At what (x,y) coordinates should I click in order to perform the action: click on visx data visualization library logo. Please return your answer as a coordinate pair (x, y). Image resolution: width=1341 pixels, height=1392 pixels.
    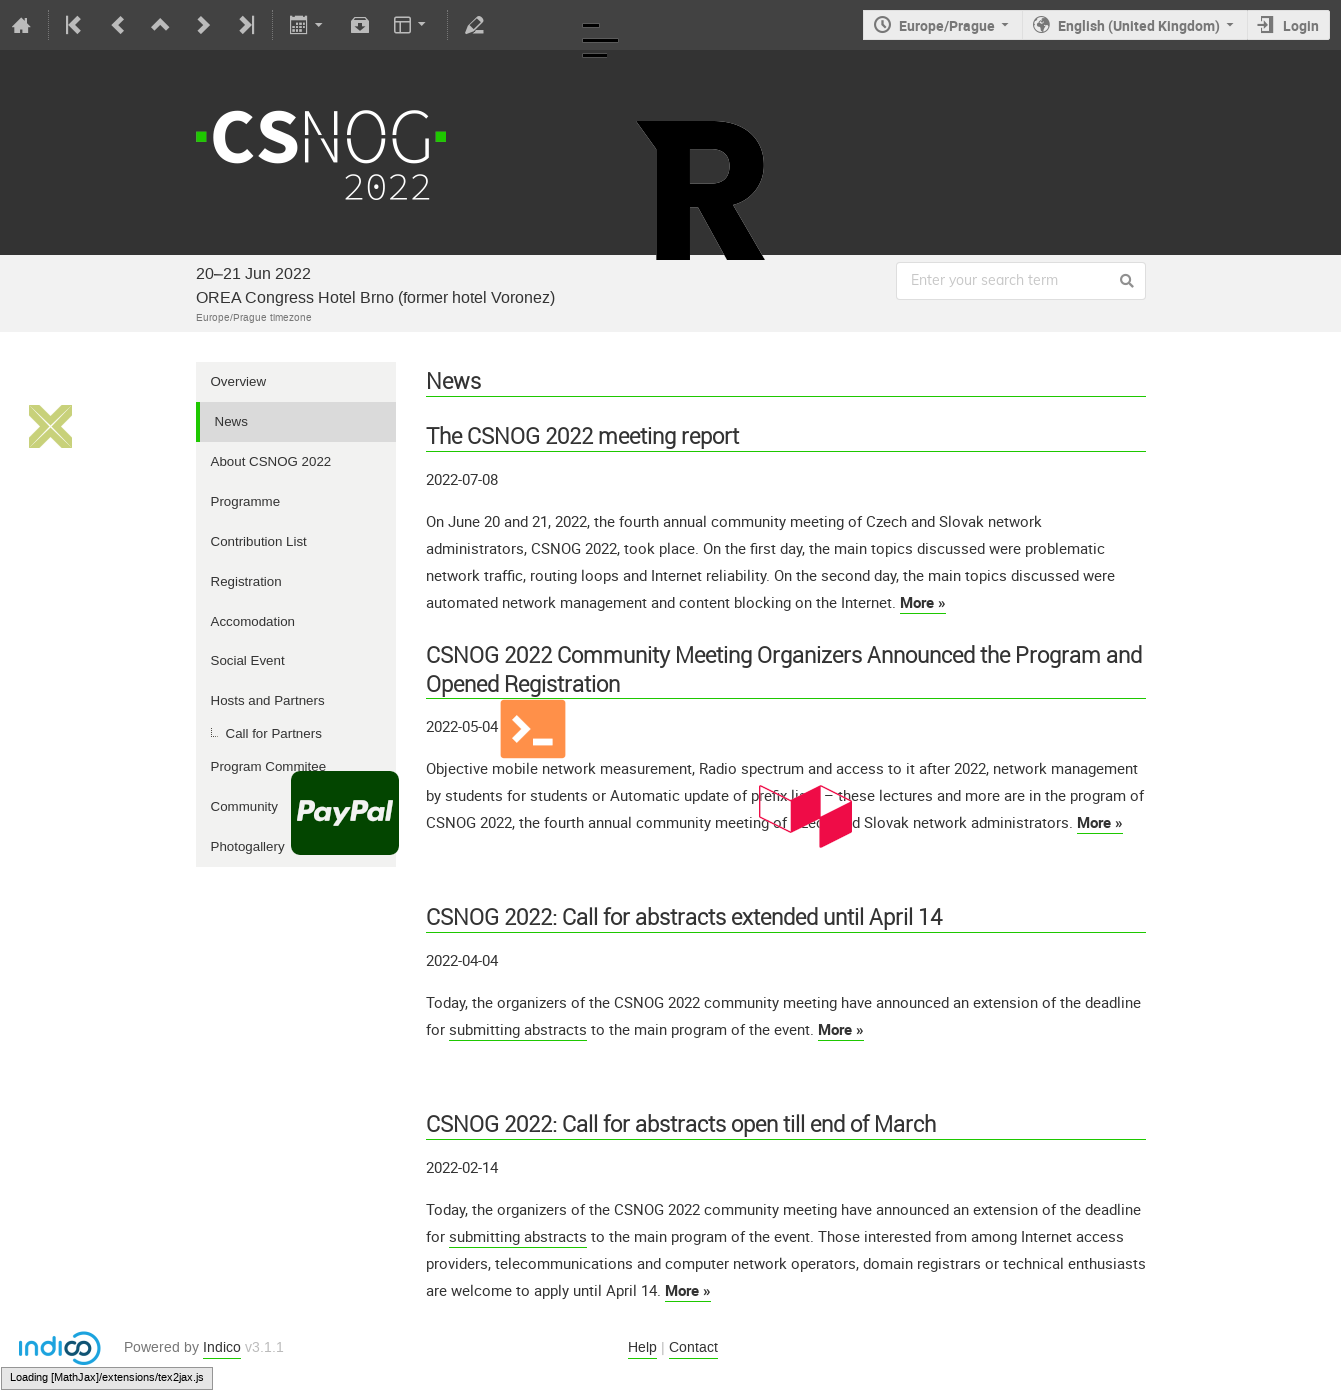
    Looking at the image, I should click on (50, 426).